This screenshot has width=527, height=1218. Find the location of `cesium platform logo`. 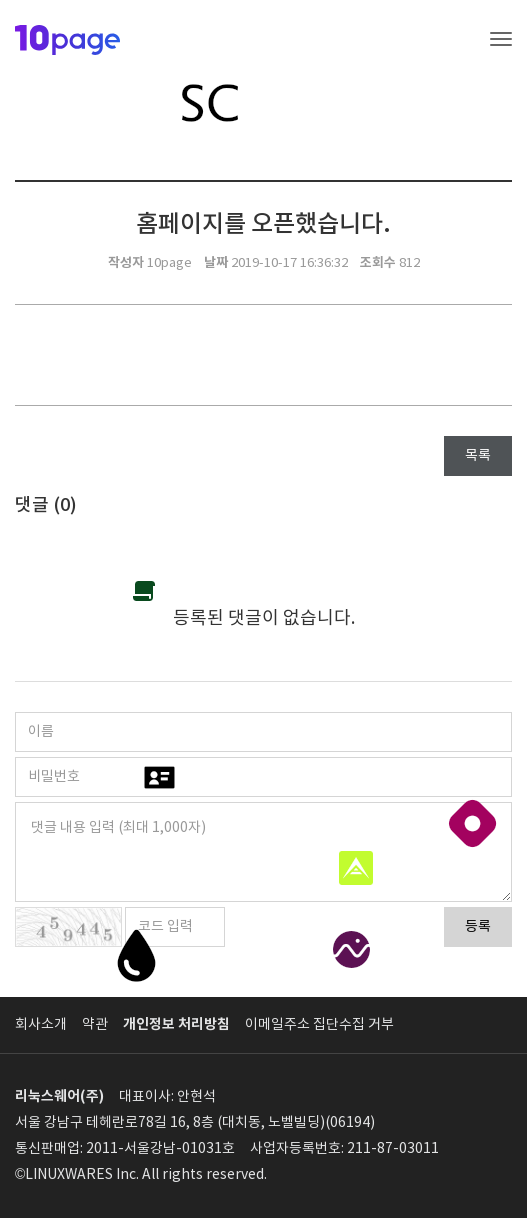

cesium platform logo is located at coordinates (351, 949).